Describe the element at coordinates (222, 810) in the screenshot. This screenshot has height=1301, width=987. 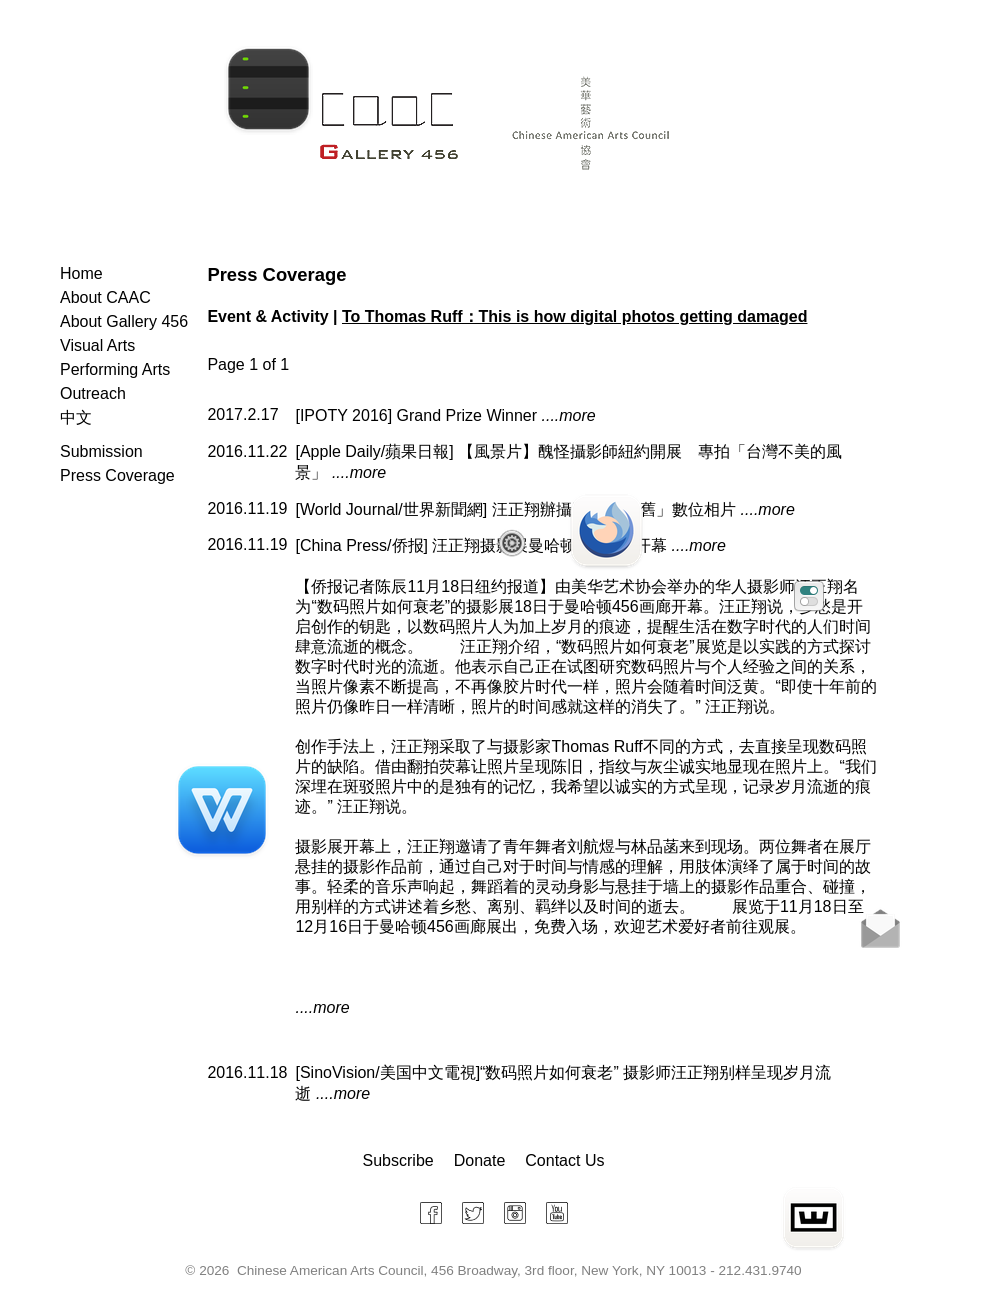
I see `open wps office application` at that location.